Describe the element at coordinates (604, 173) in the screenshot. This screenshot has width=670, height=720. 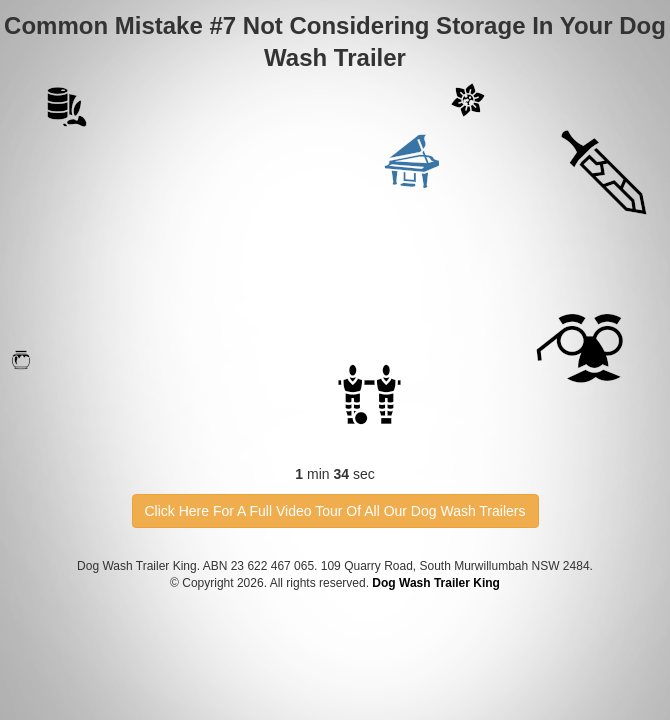
I see `indicates a broken or damaged weapon in inventory` at that location.